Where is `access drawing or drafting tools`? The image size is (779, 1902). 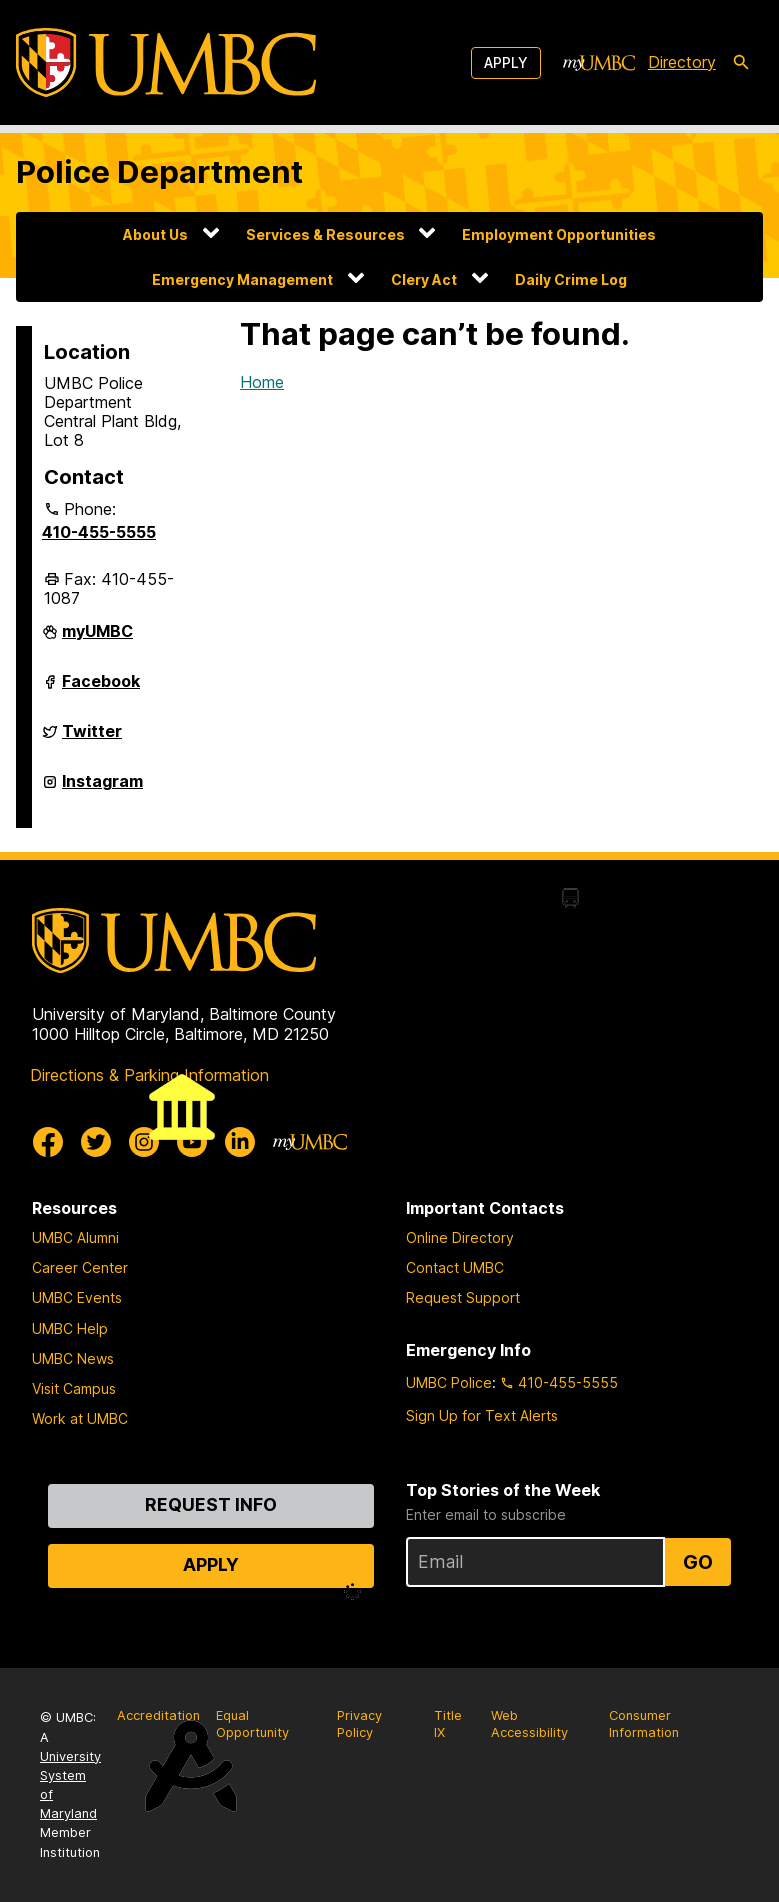 access drawing or drafting tools is located at coordinates (191, 1766).